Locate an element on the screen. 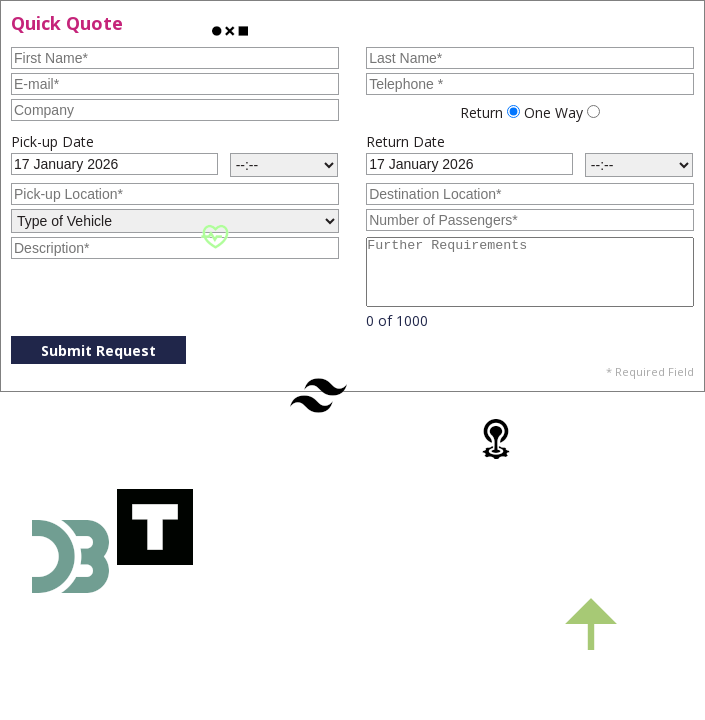 The width and height of the screenshot is (705, 720). visit the noun project website is located at coordinates (230, 31).